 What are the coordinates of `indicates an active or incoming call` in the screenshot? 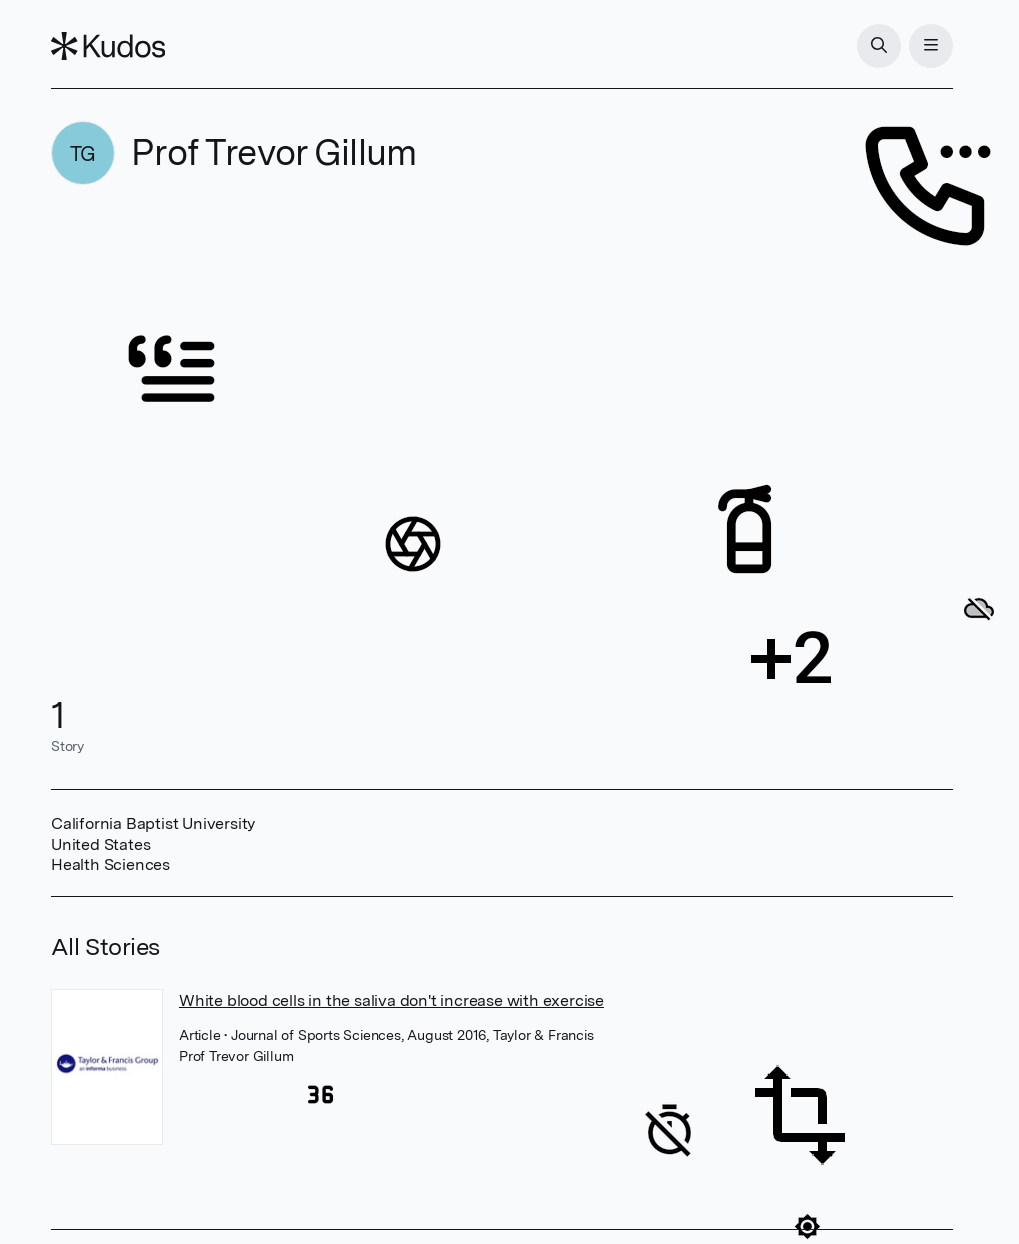 It's located at (928, 183).